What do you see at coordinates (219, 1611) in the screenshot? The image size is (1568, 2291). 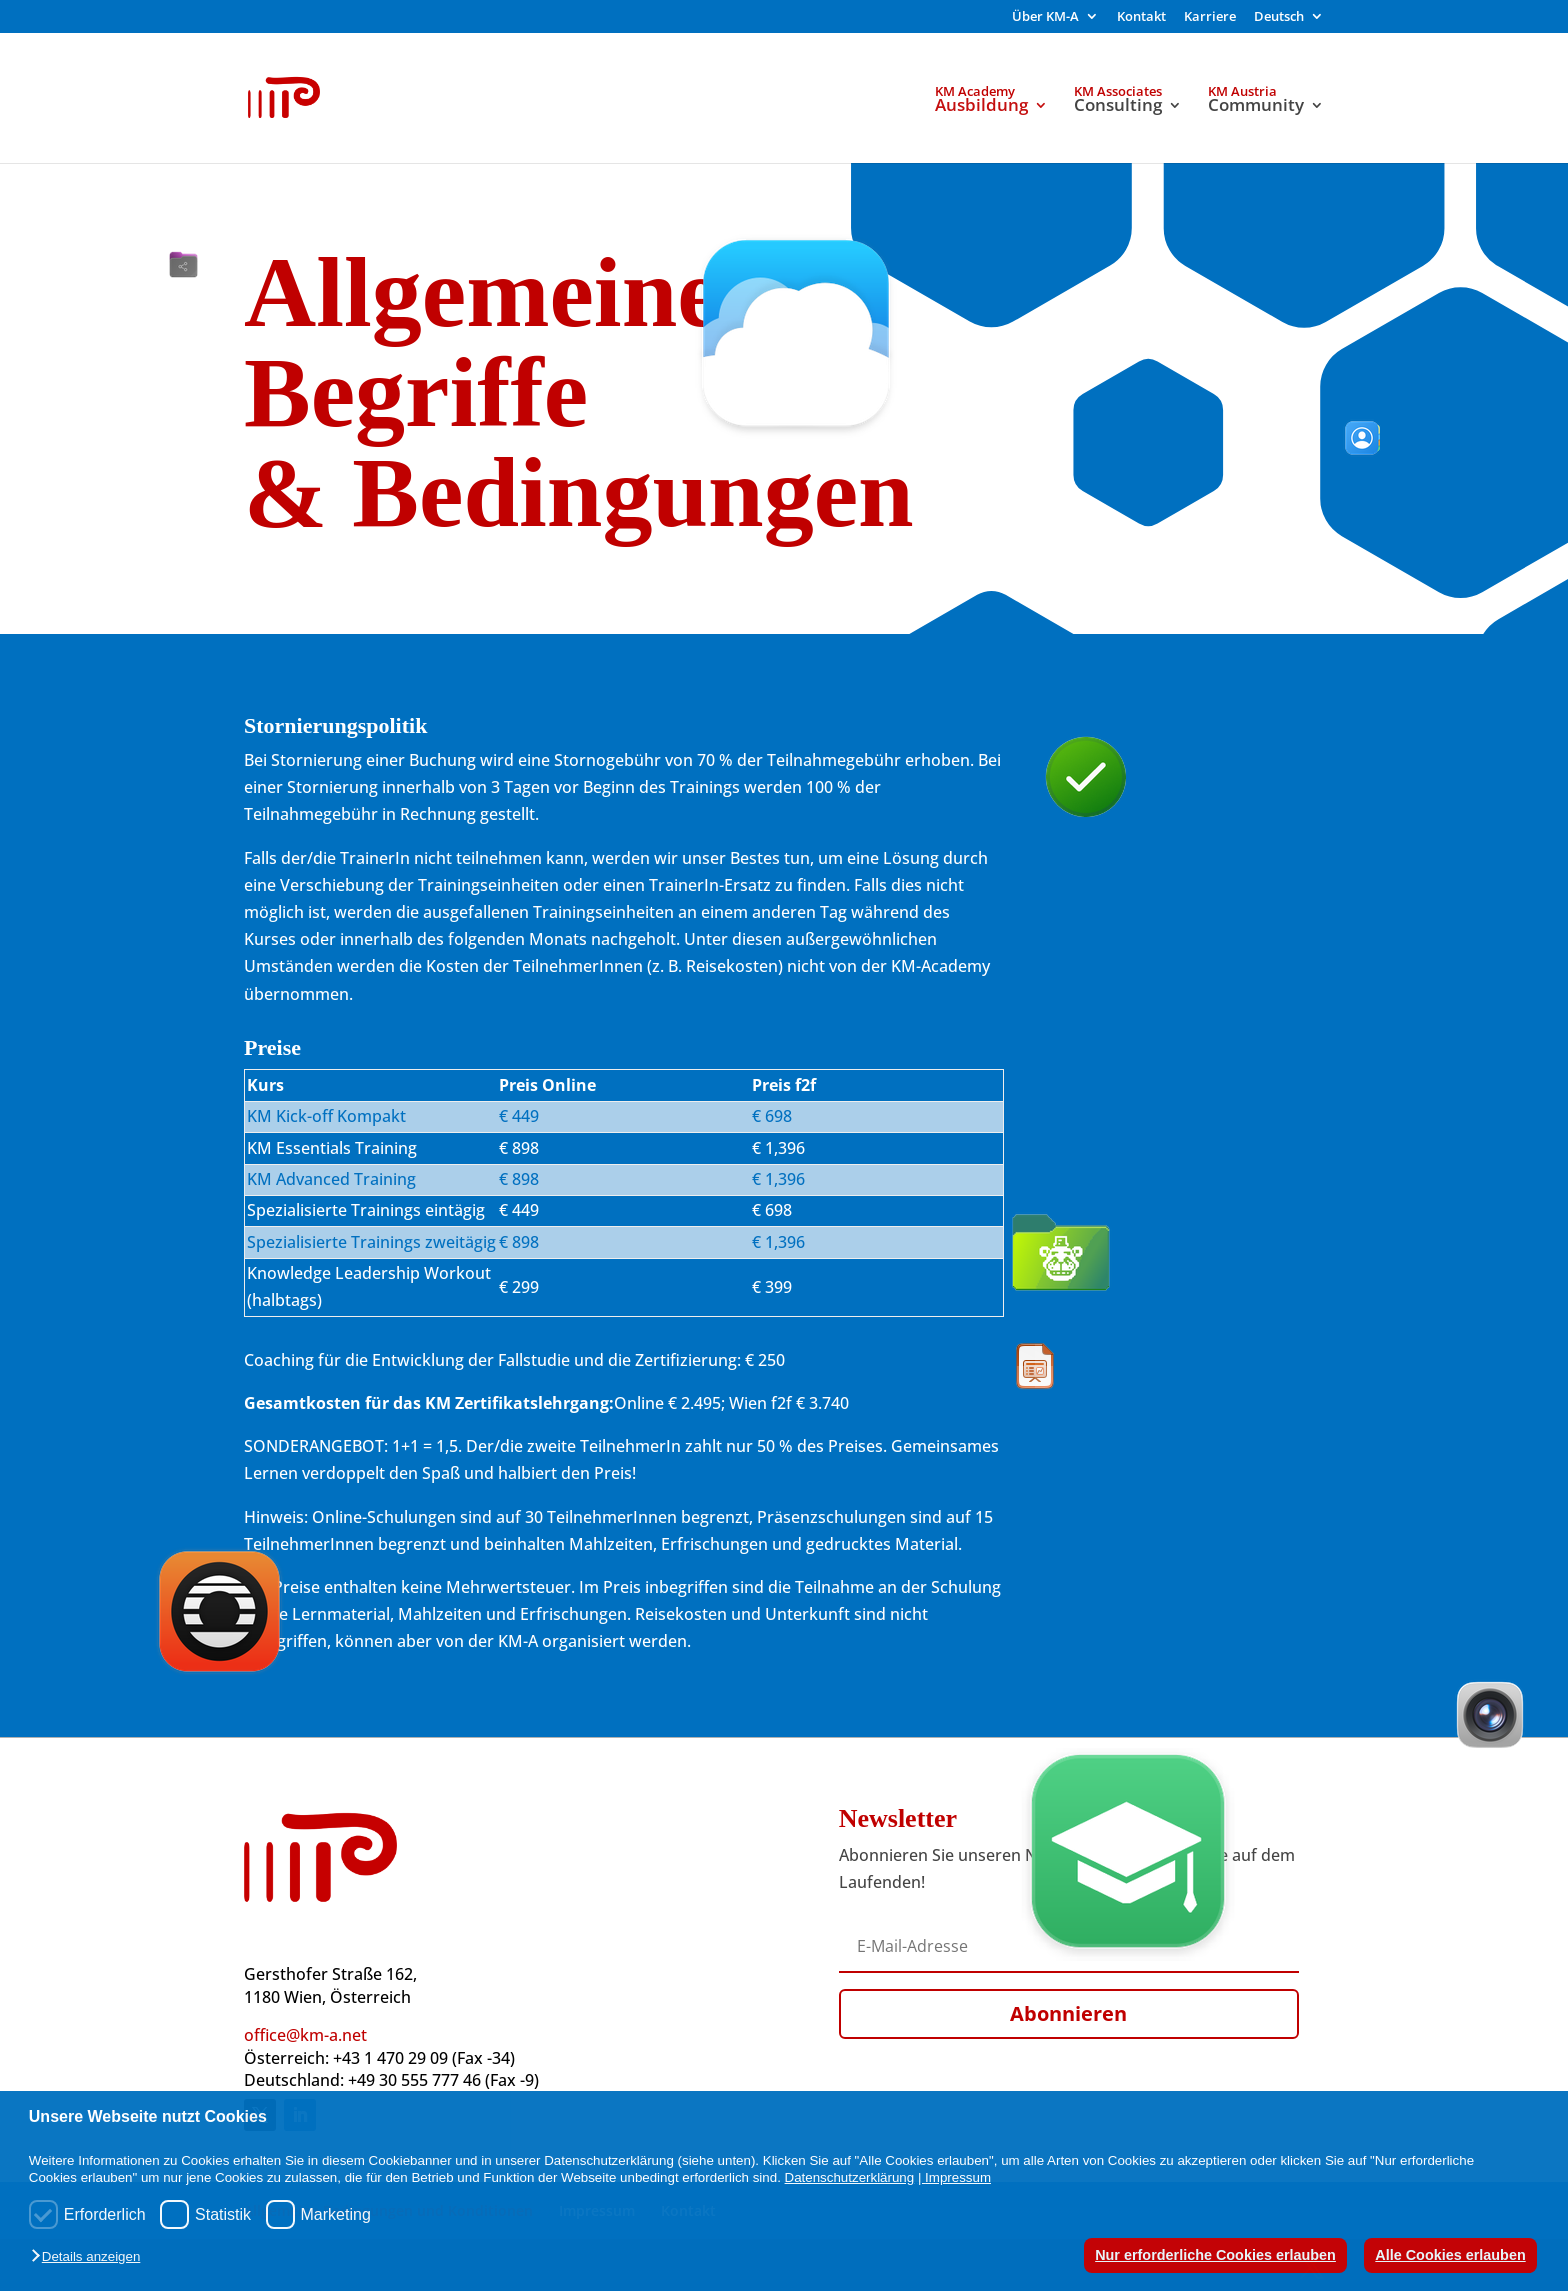 I see `launch aperture desk job game` at bounding box center [219, 1611].